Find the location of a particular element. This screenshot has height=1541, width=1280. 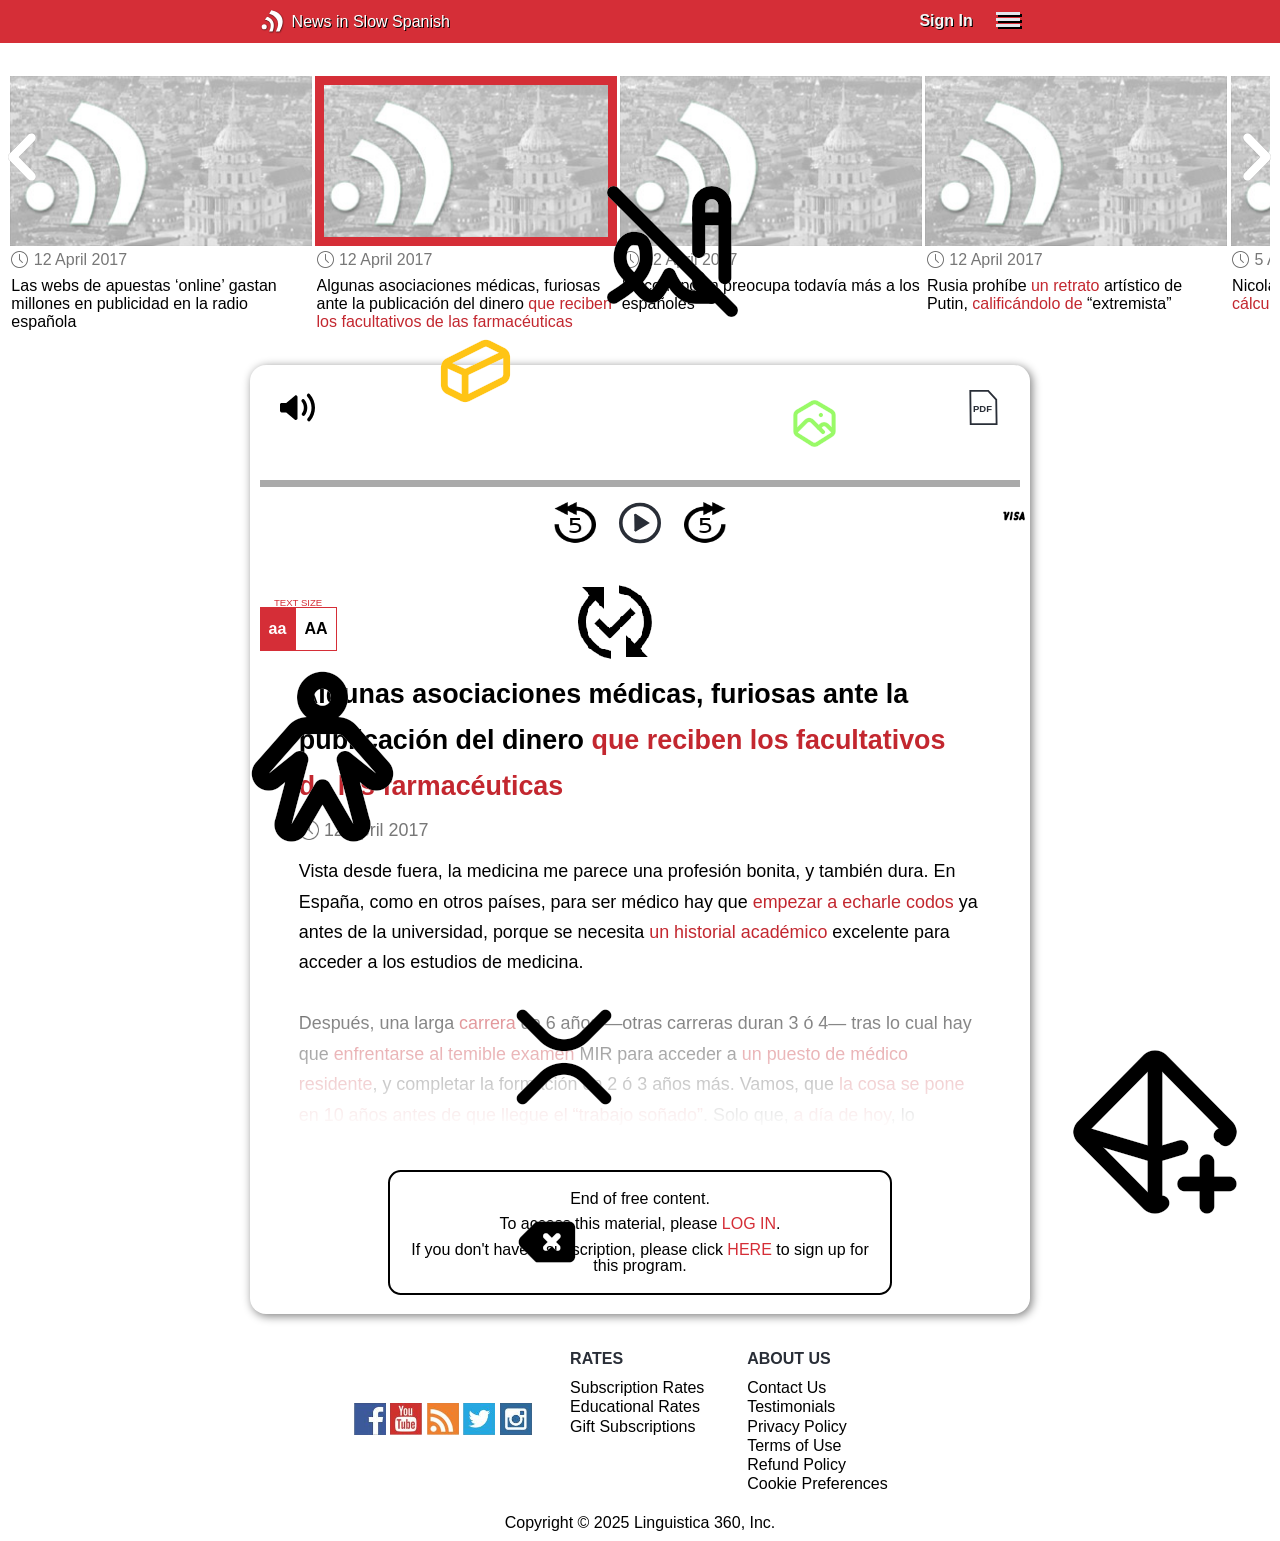

indicates content has been published with recent changes is located at coordinates (615, 622).